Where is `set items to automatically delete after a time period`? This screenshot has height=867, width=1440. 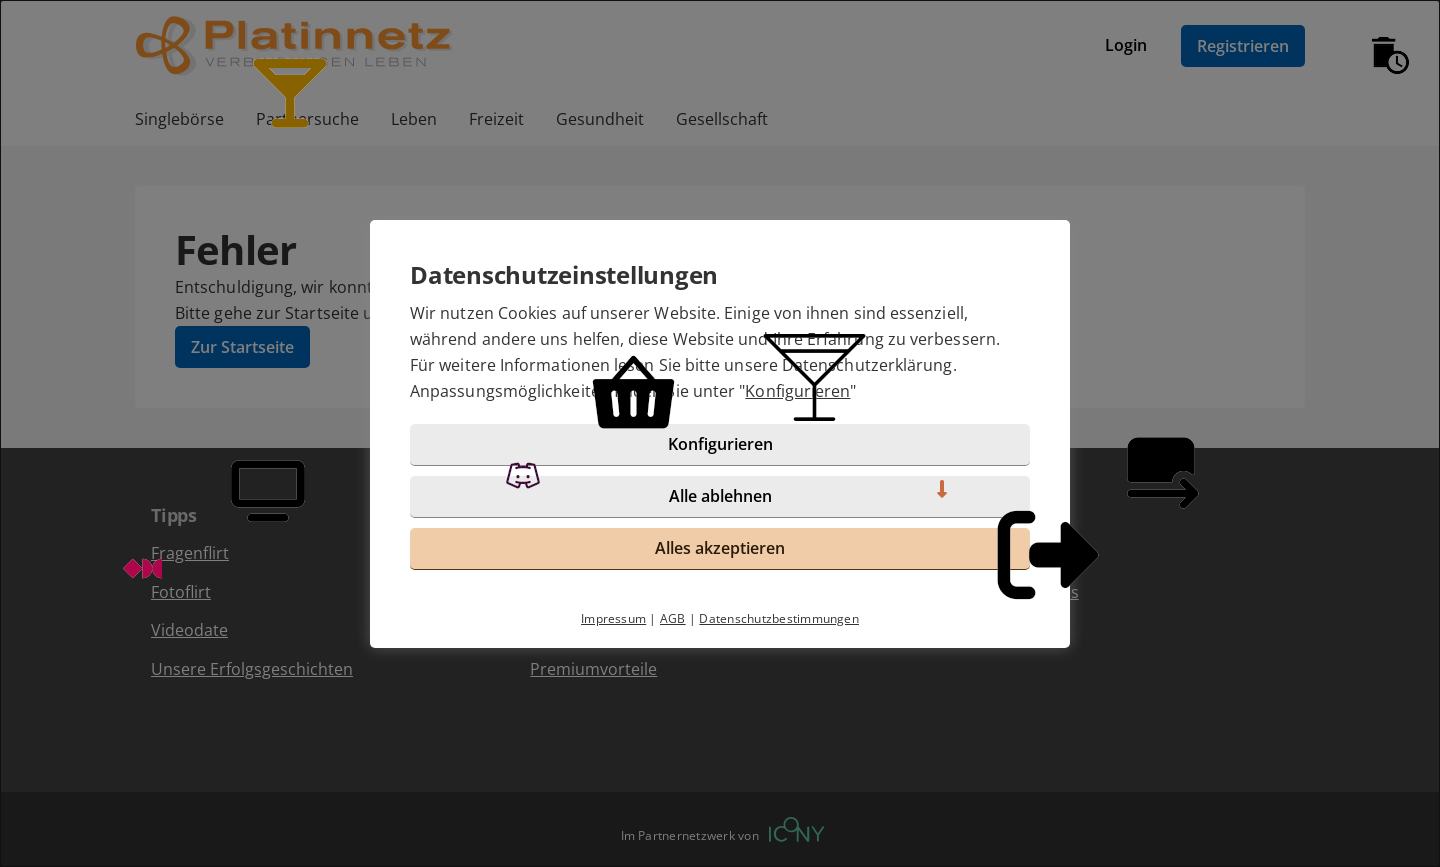
set items to automatically delete after a time period is located at coordinates (1390, 55).